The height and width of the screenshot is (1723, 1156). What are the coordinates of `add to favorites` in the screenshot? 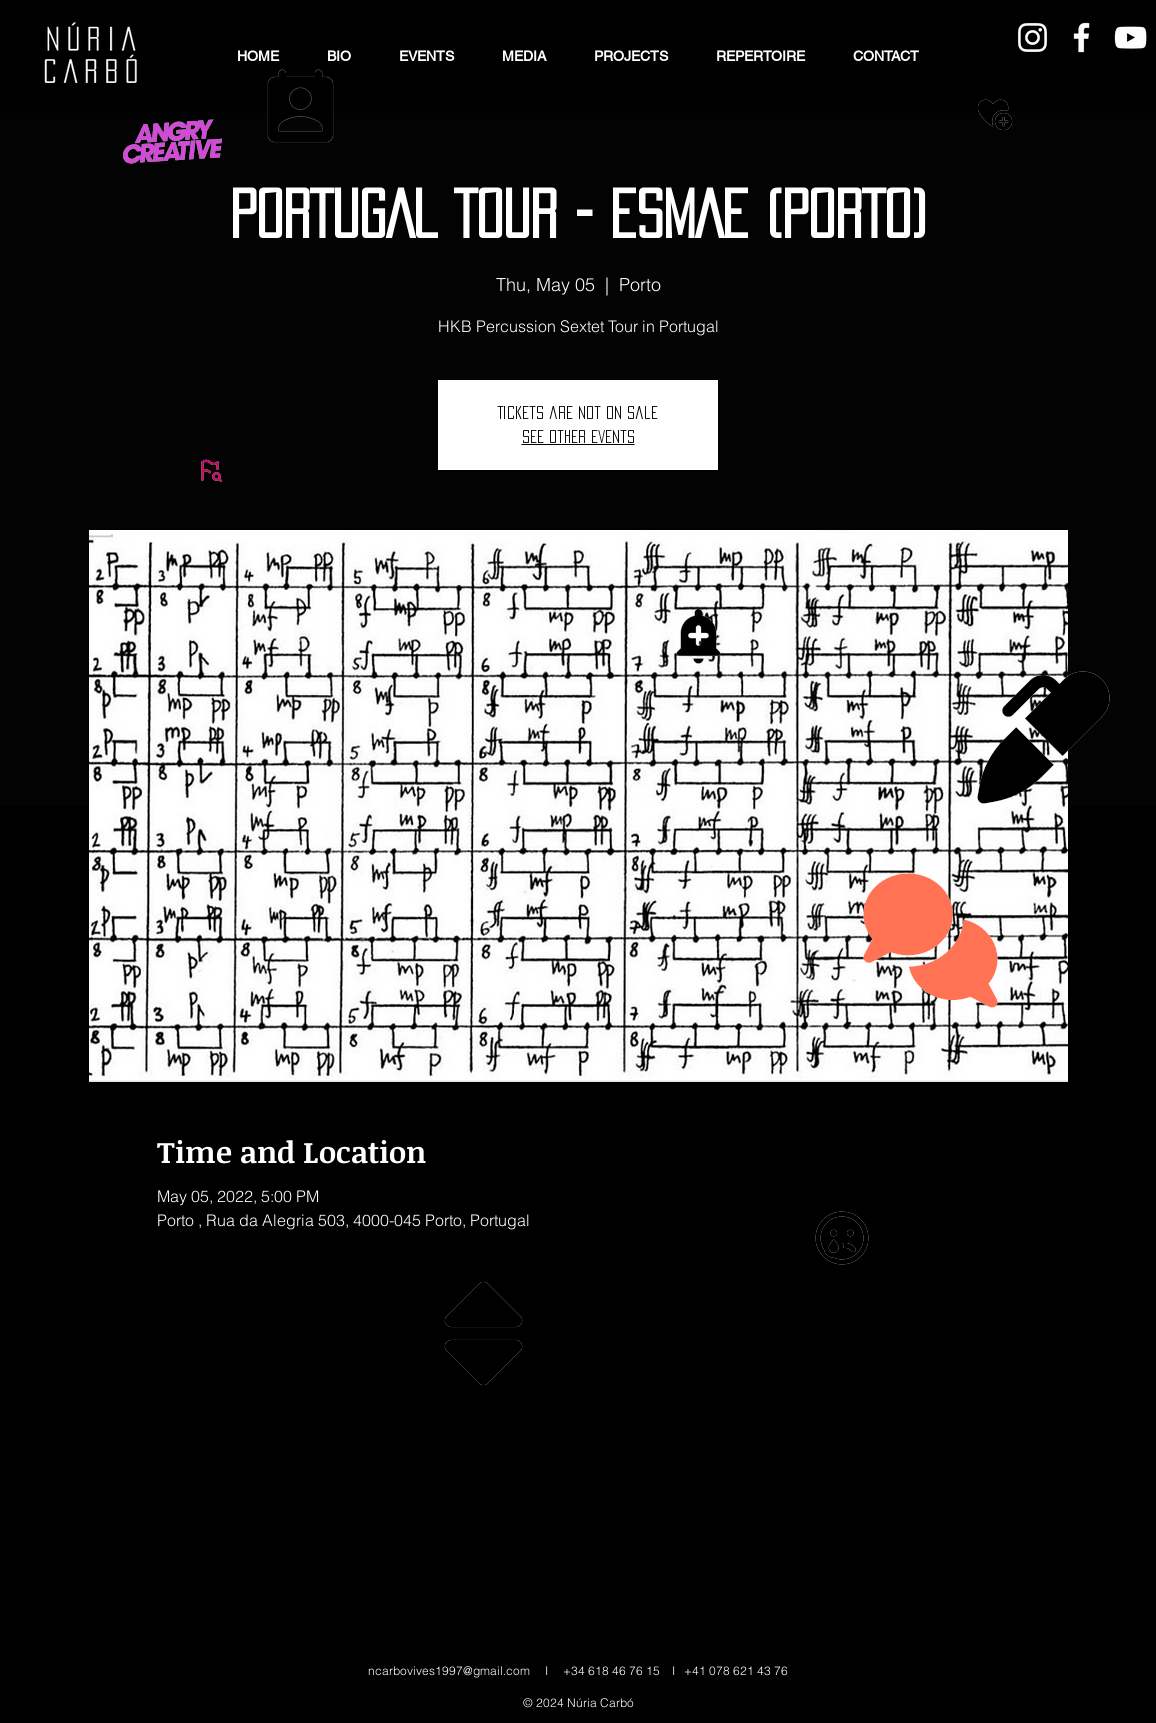 It's located at (995, 113).